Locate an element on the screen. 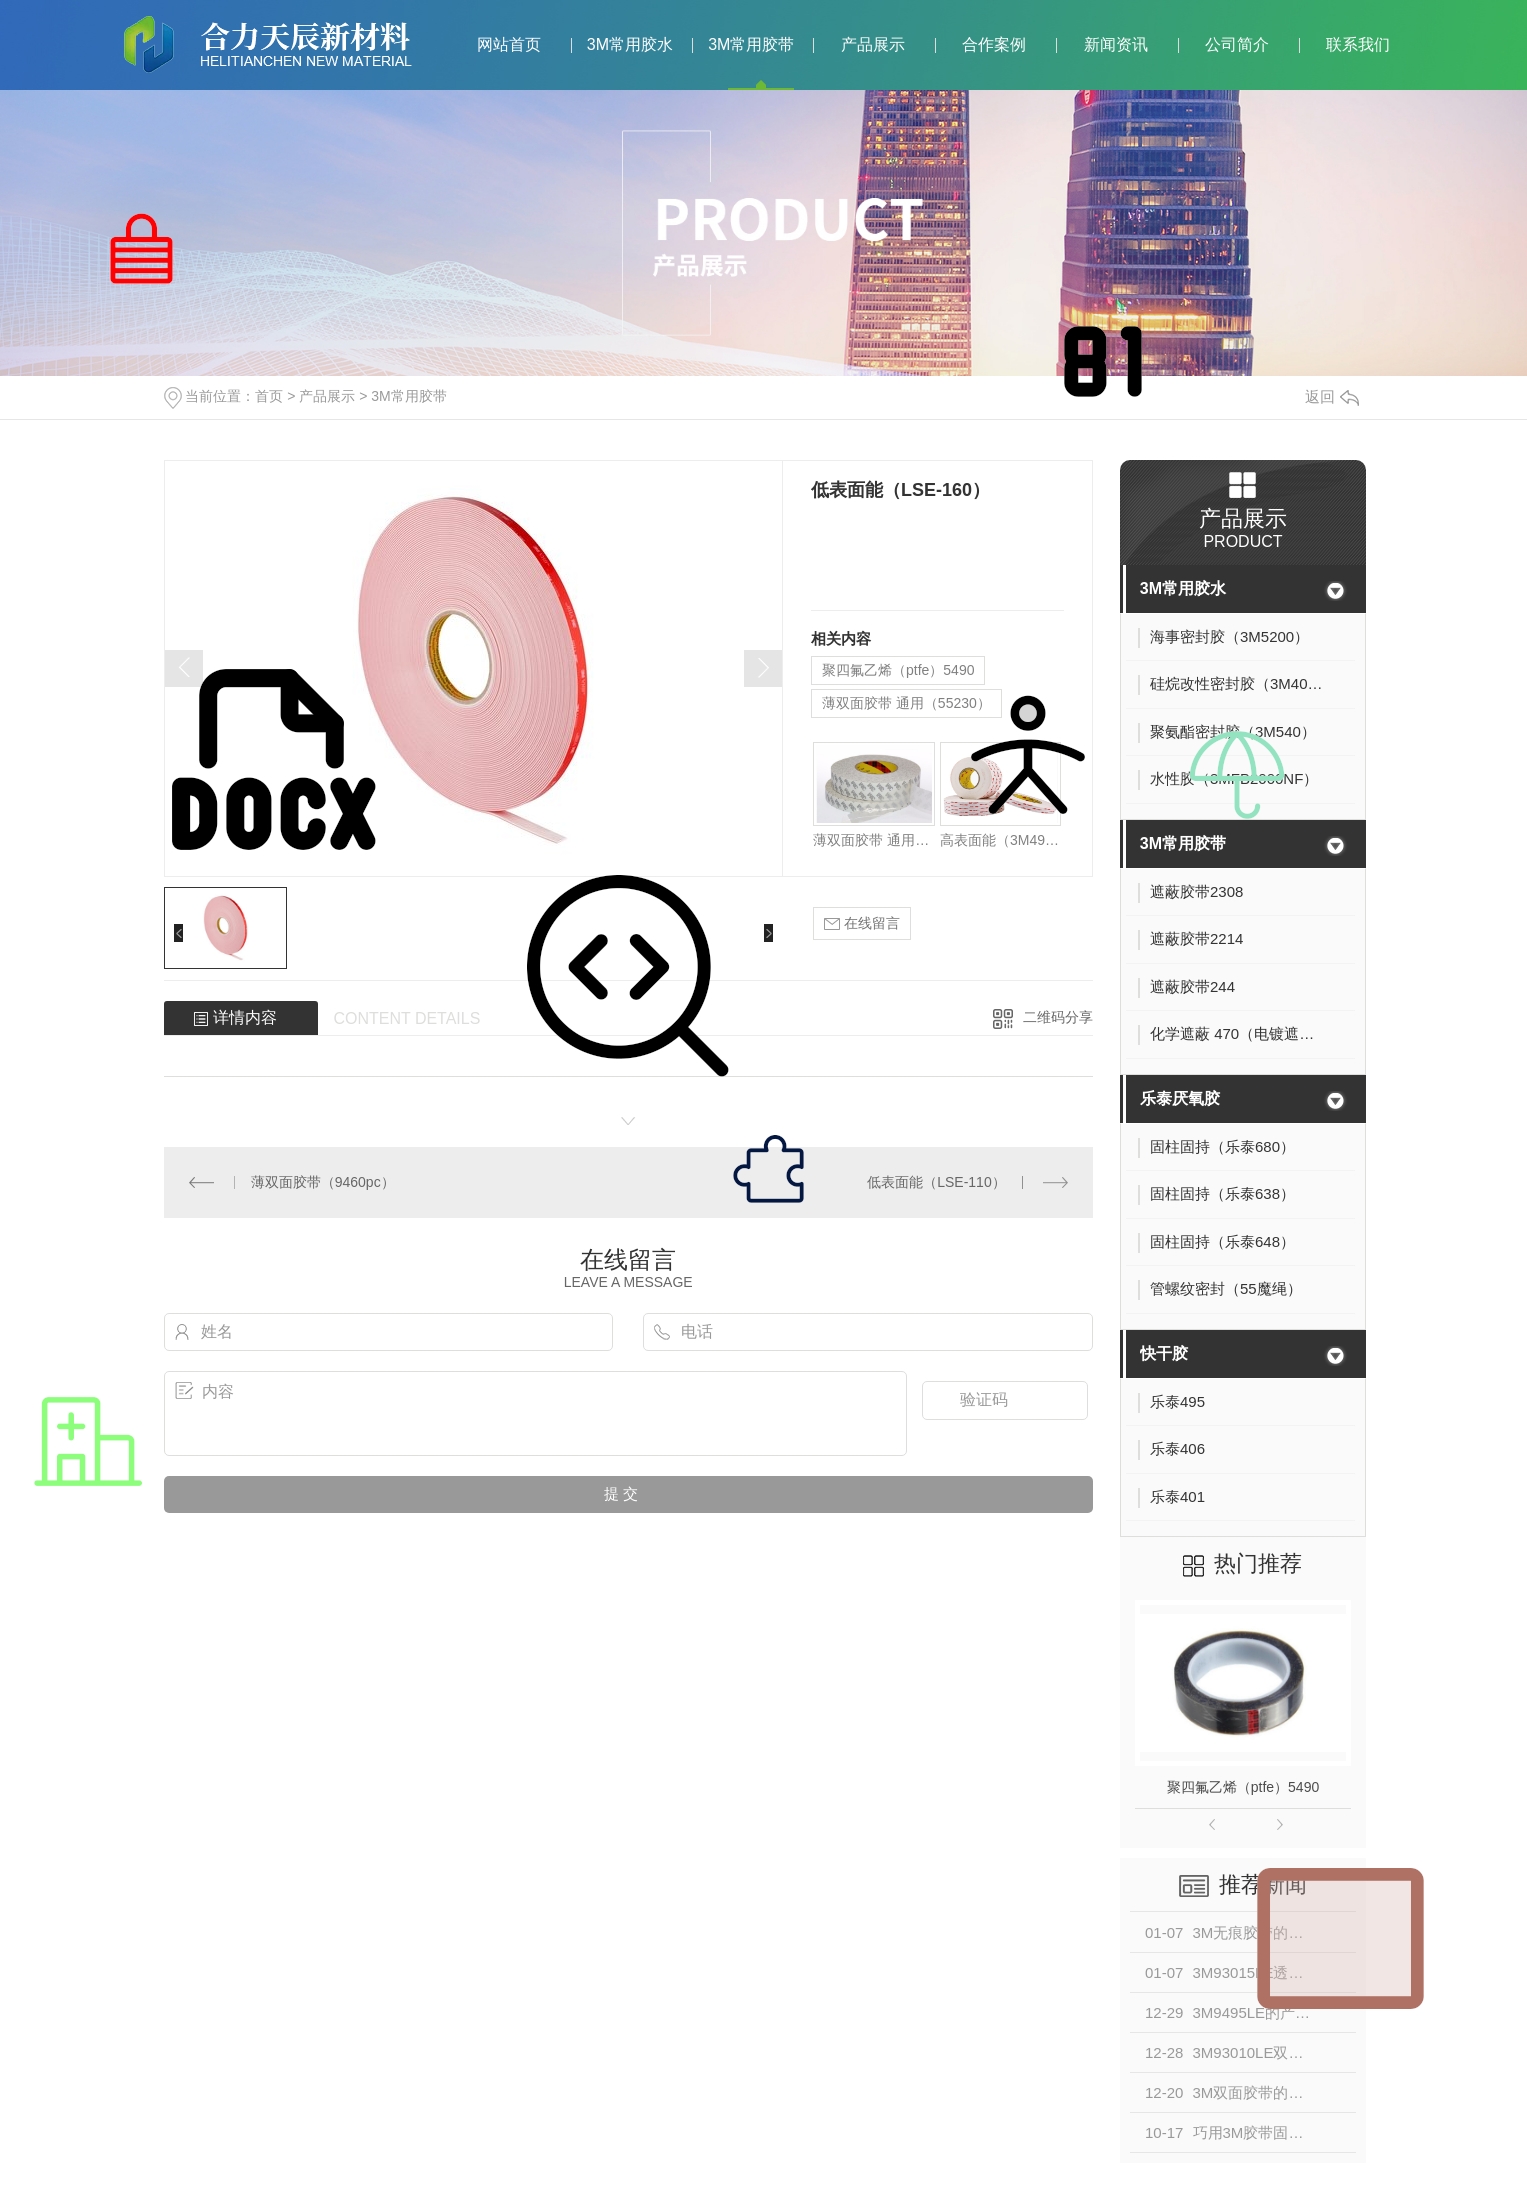 The image size is (1527, 2203). find nearby hospitals or medical facilities is located at coordinates (82, 1441).